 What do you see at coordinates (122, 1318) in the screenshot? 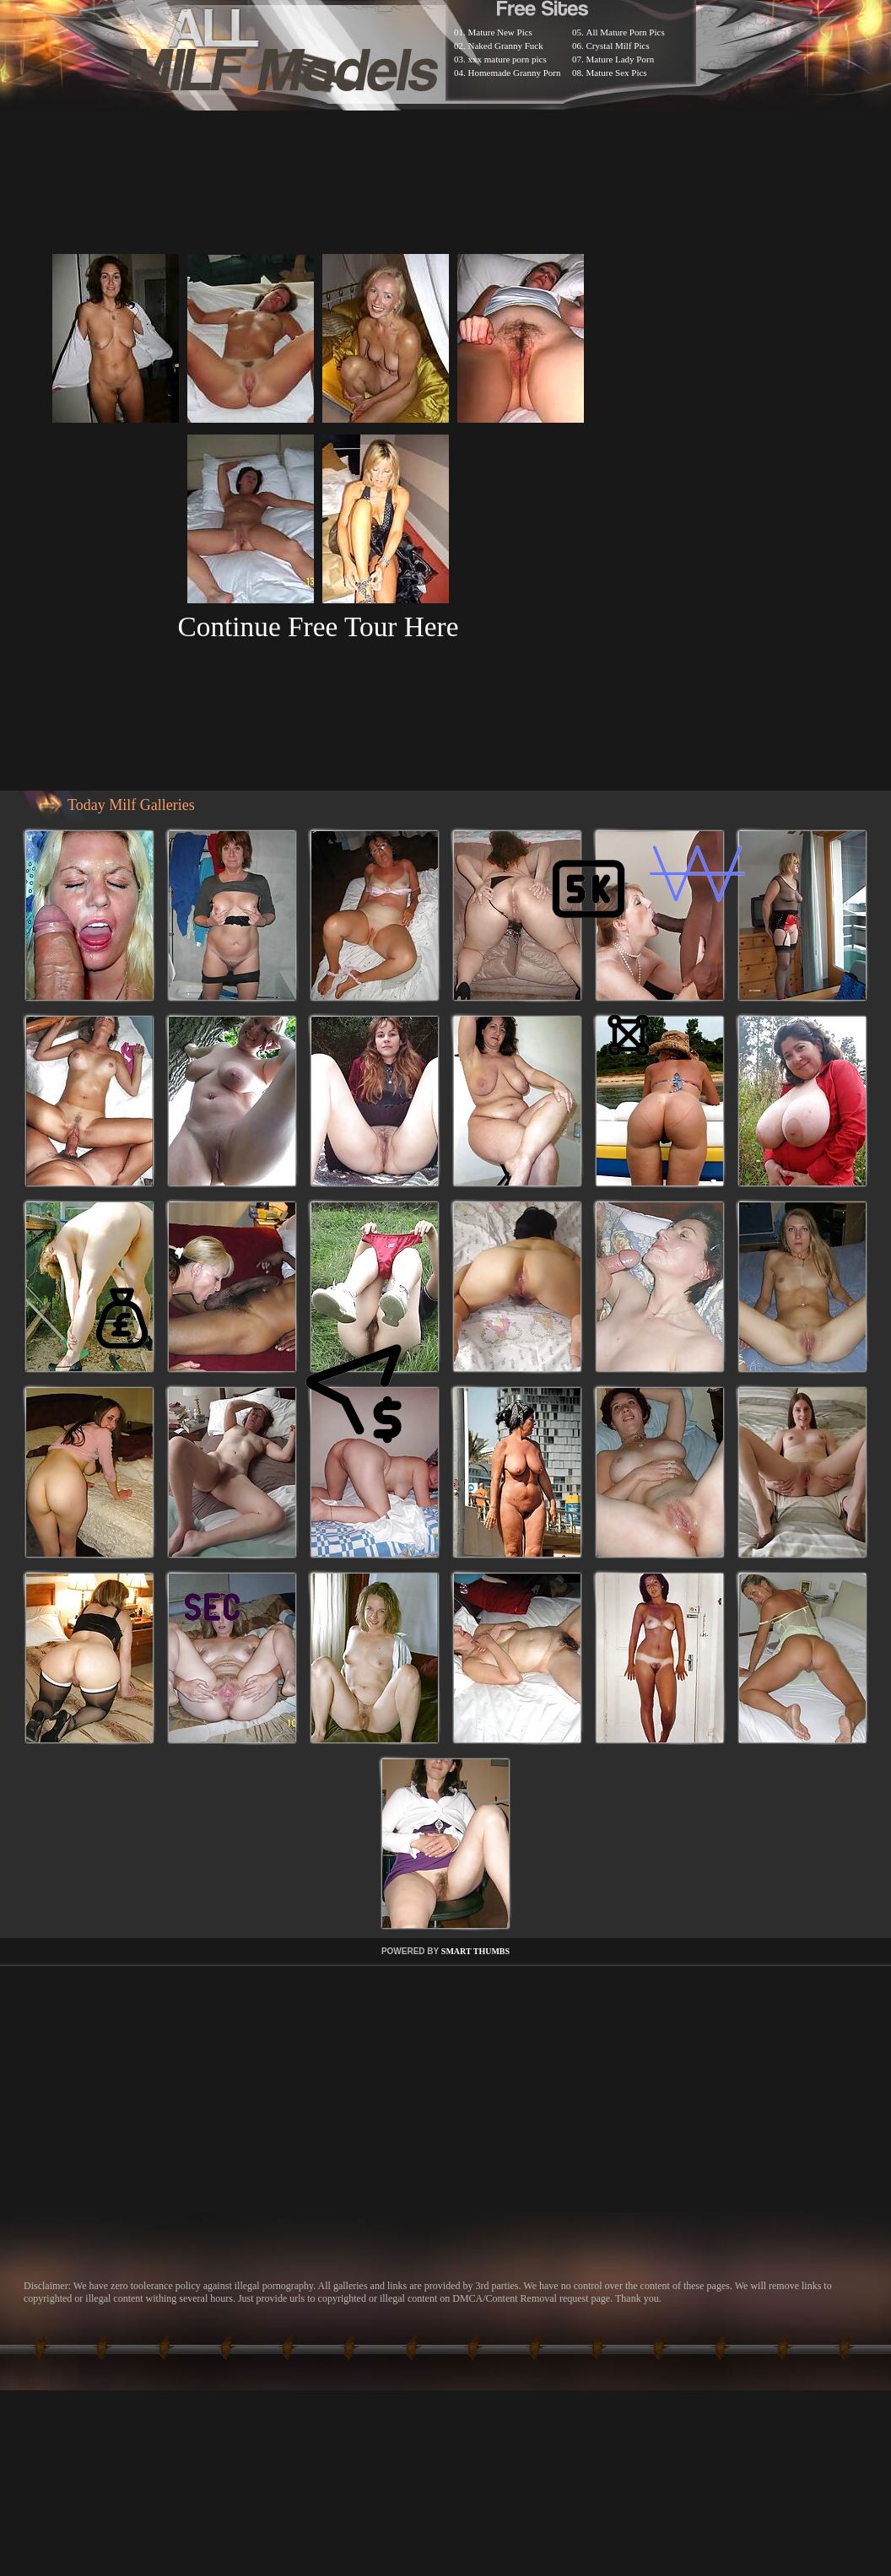
I see `view tax payment in pounds` at bounding box center [122, 1318].